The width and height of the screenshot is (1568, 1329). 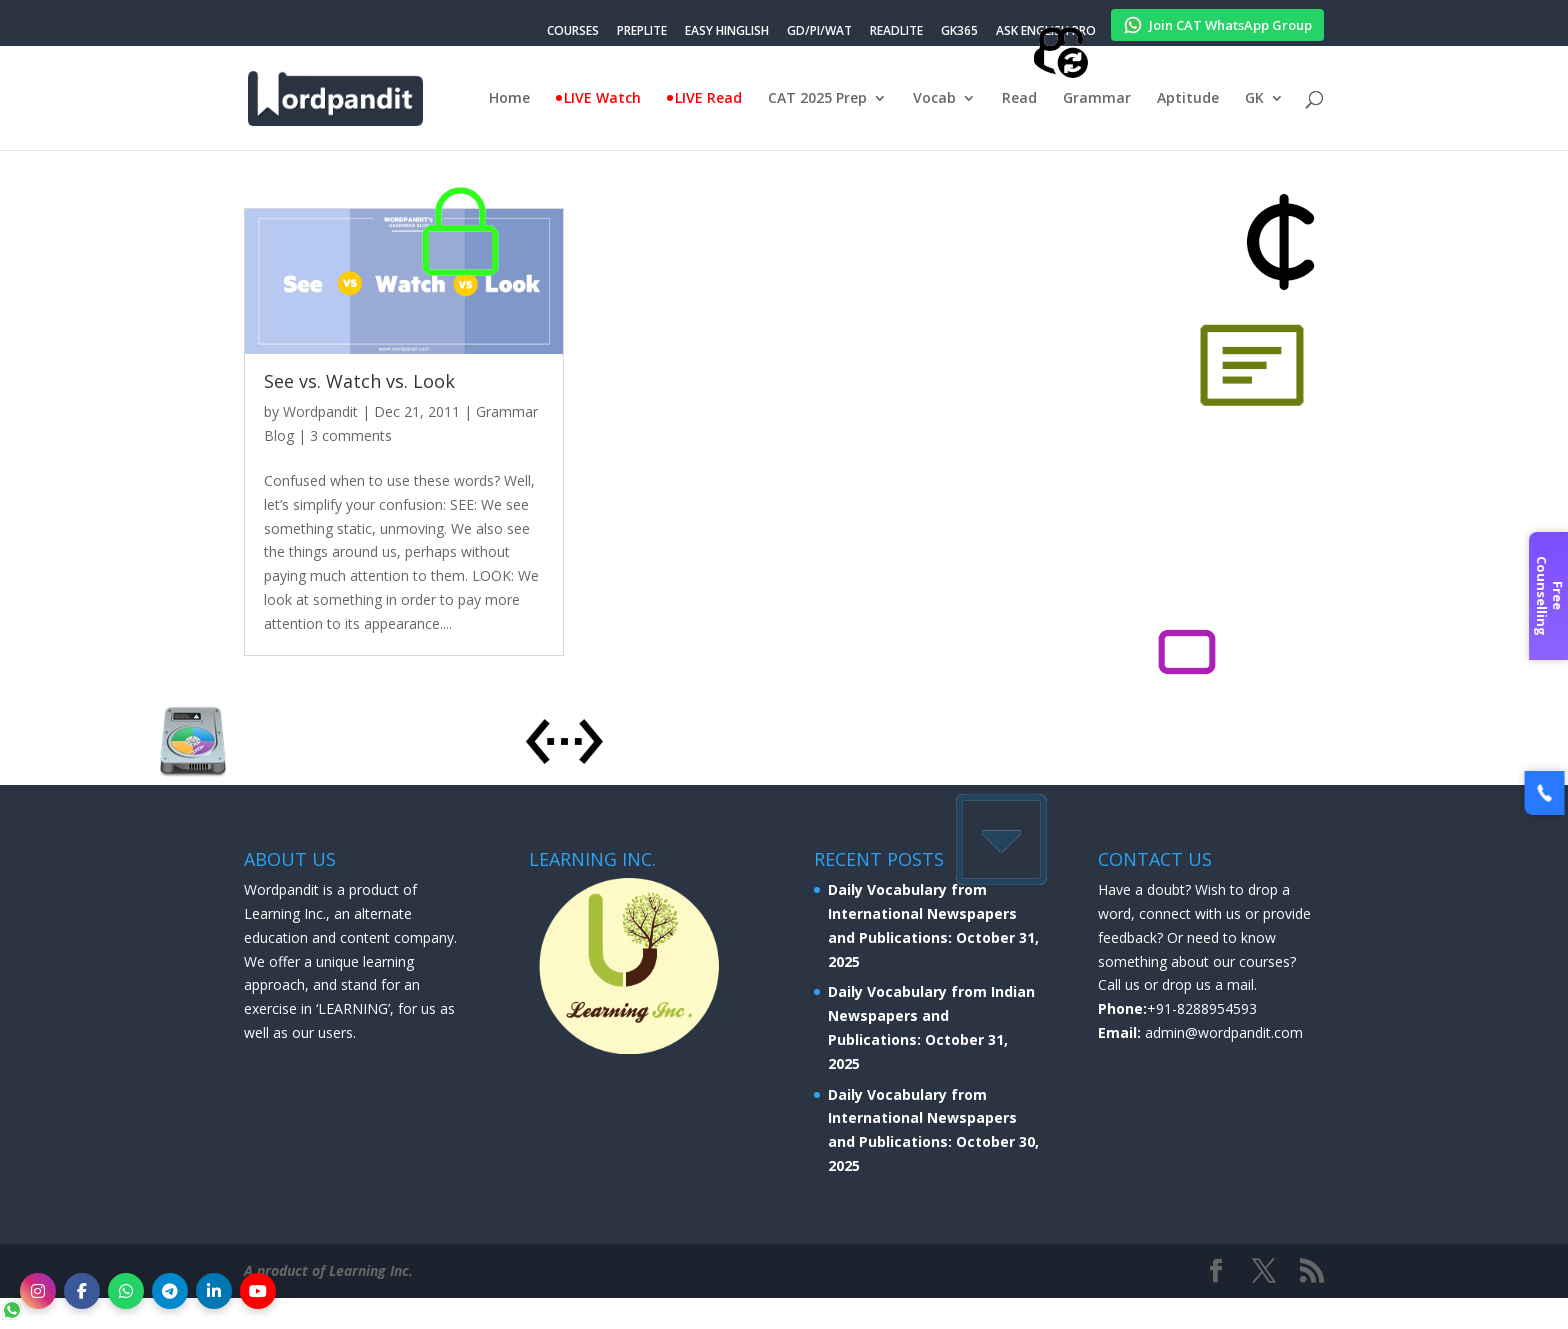 I want to click on copilot is processing your request, so click(x=1061, y=51).